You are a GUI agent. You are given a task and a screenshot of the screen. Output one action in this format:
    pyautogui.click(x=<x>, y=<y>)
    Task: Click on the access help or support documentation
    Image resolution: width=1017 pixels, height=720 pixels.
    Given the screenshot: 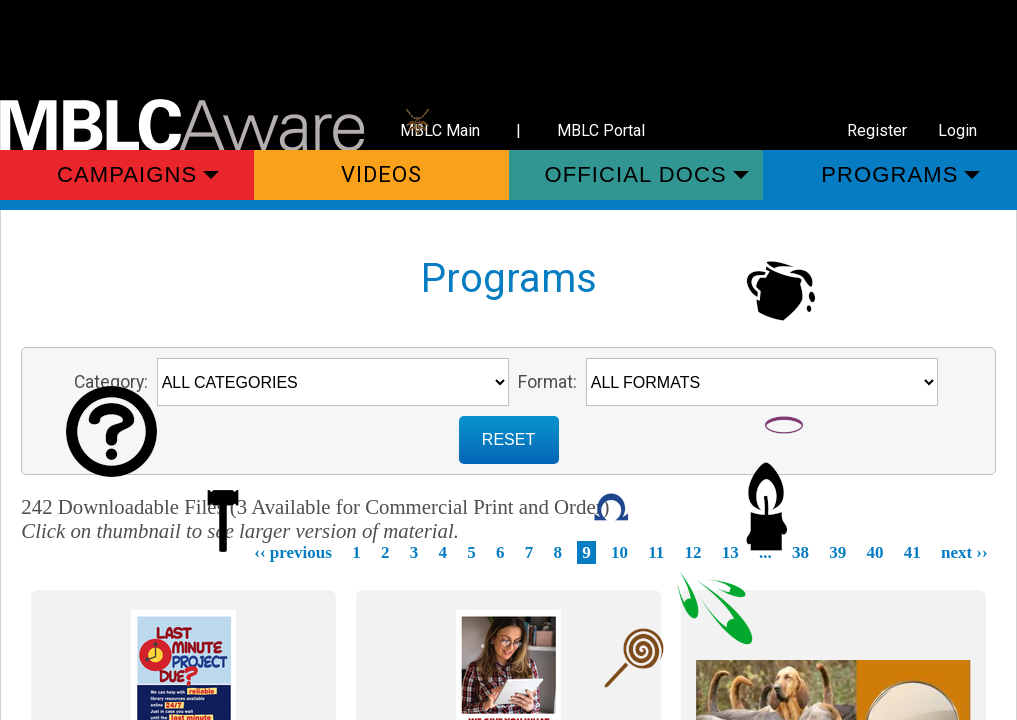 What is the action you would take?
    pyautogui.click(x=111, y=431)
    